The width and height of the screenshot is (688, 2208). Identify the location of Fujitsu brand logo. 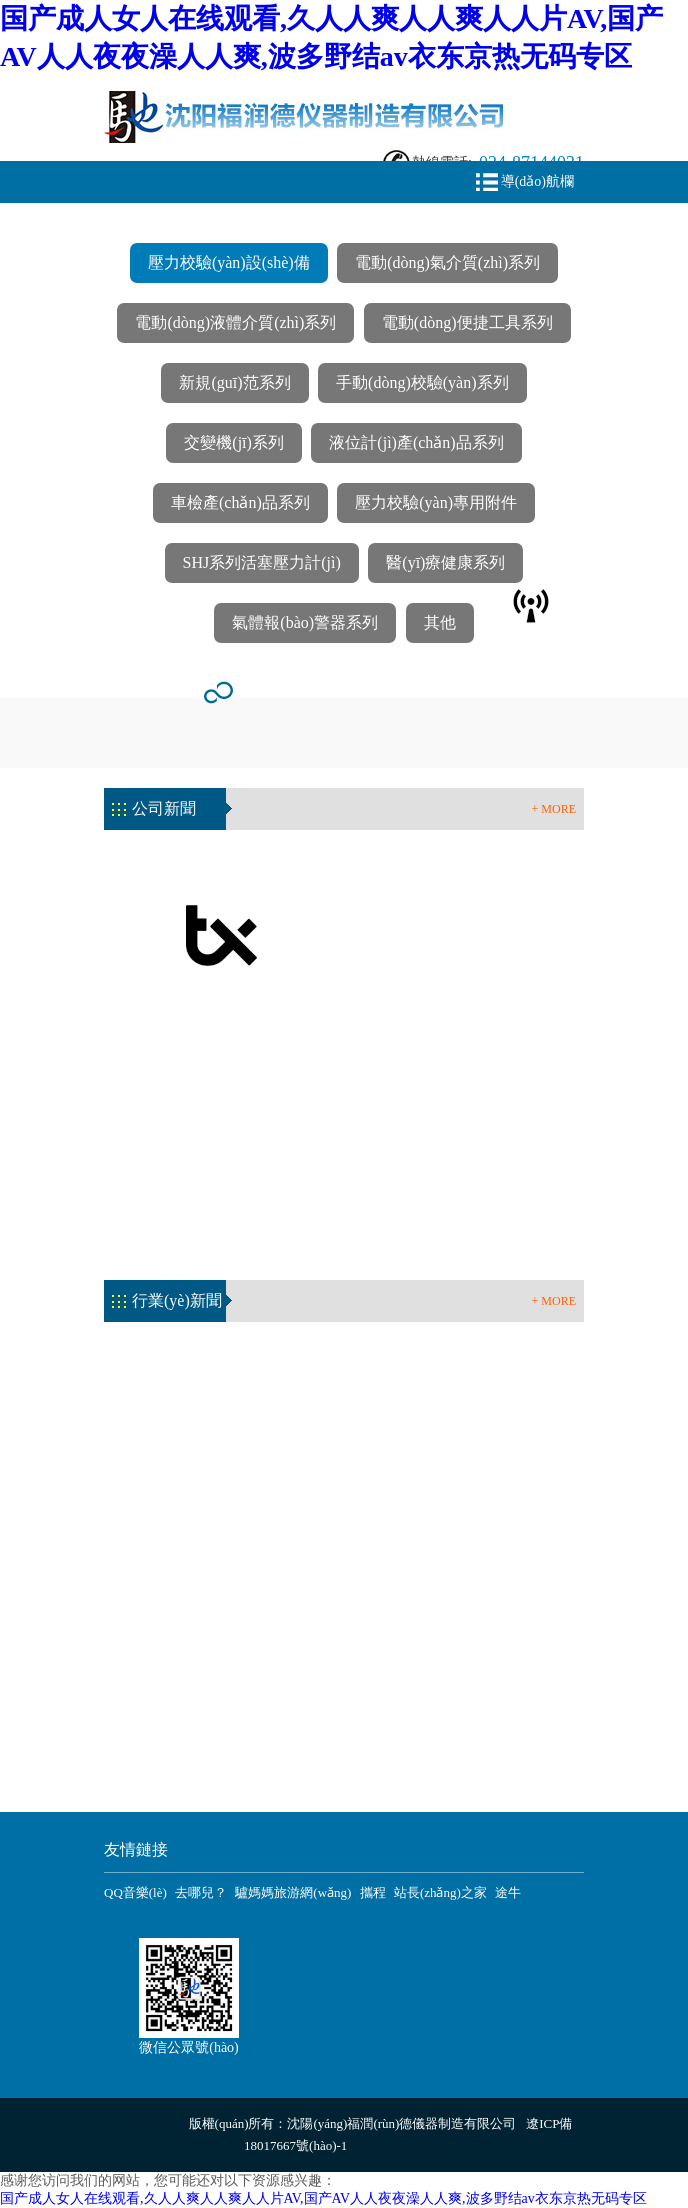
(218, 692).